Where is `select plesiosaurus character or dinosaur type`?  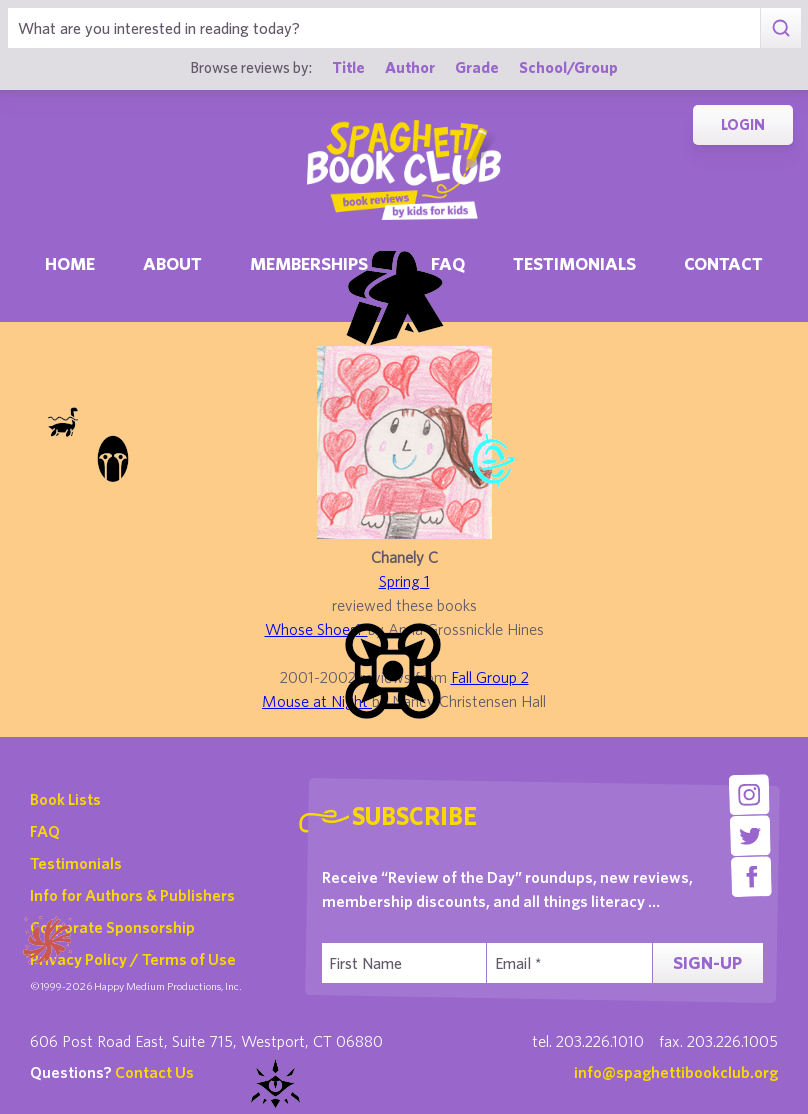 select plesiosaurus character or dinosaur type is located at coordinates (63, 422).